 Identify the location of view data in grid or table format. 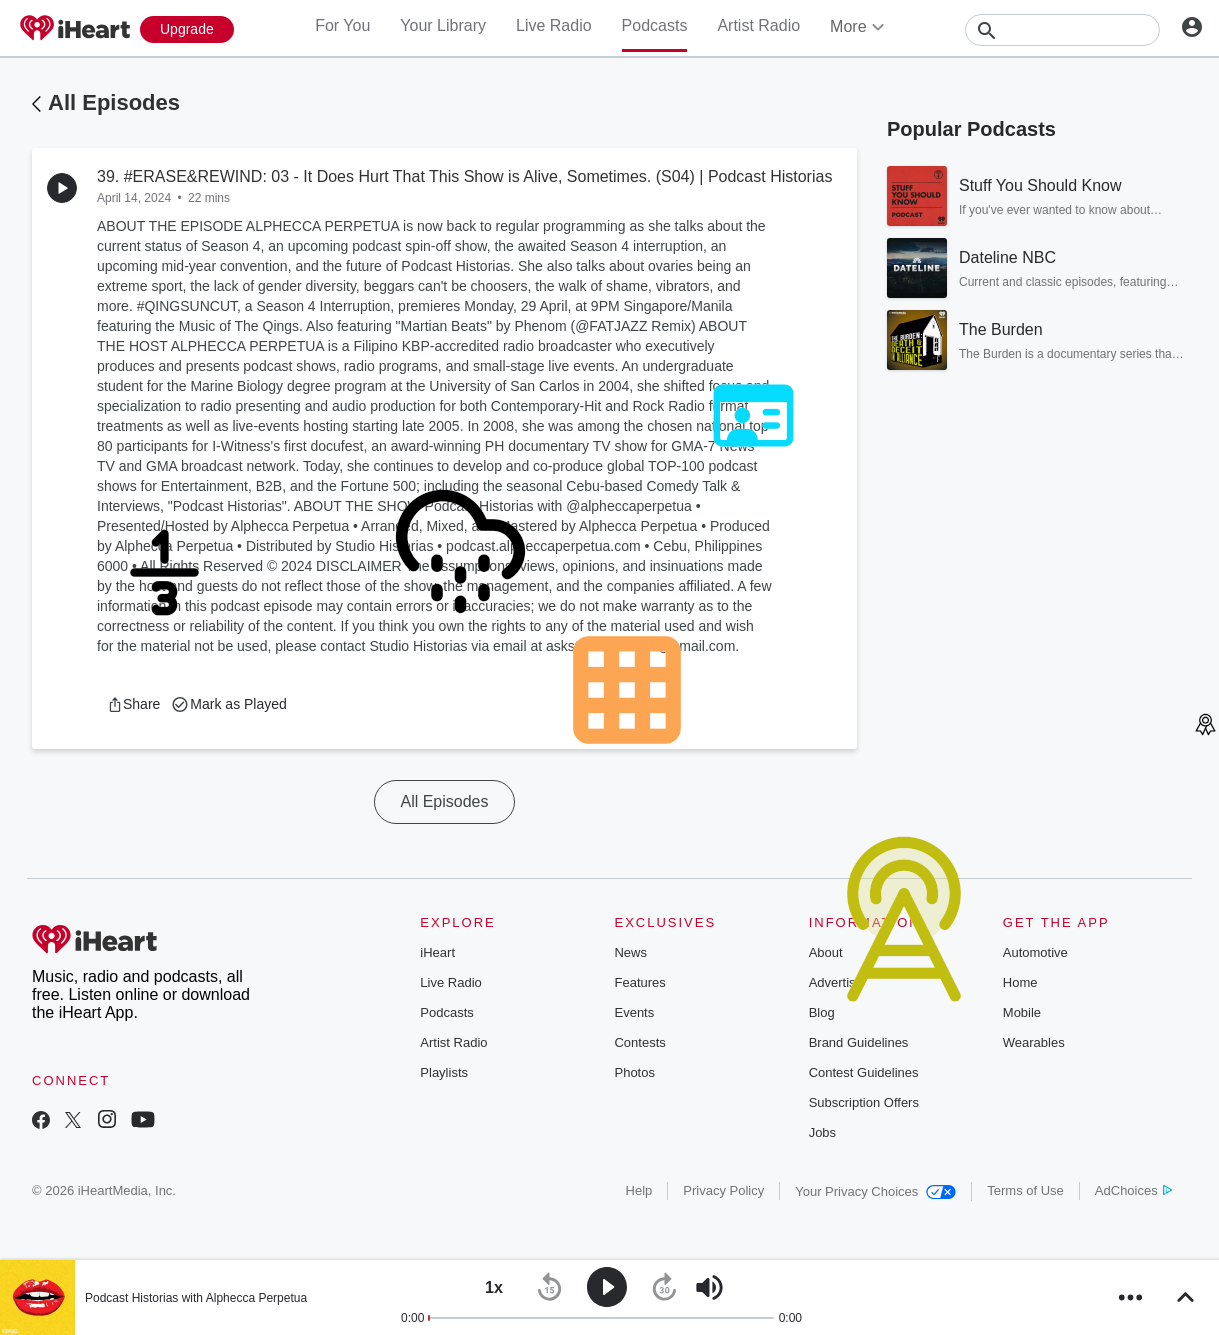
(627, 690).